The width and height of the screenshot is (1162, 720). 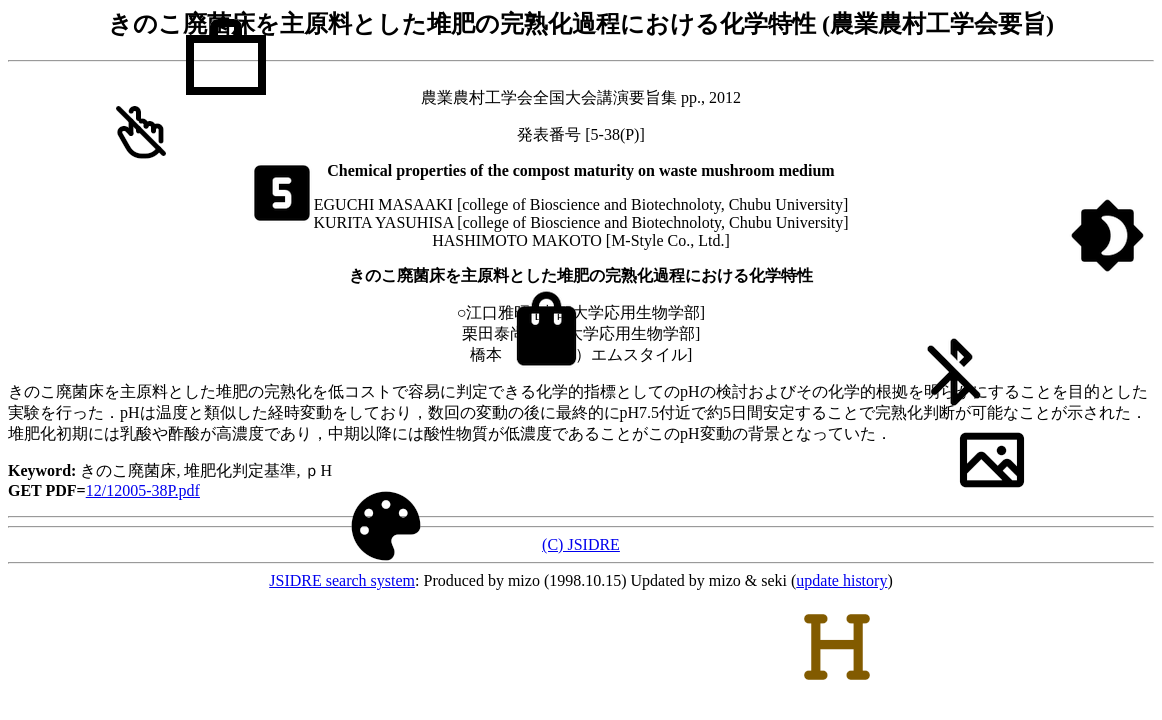 What do you see at coordinates (1107, 235) in the screenshot?
I see `toggle dark mode or night theme` at bounding box center [1107, 235].